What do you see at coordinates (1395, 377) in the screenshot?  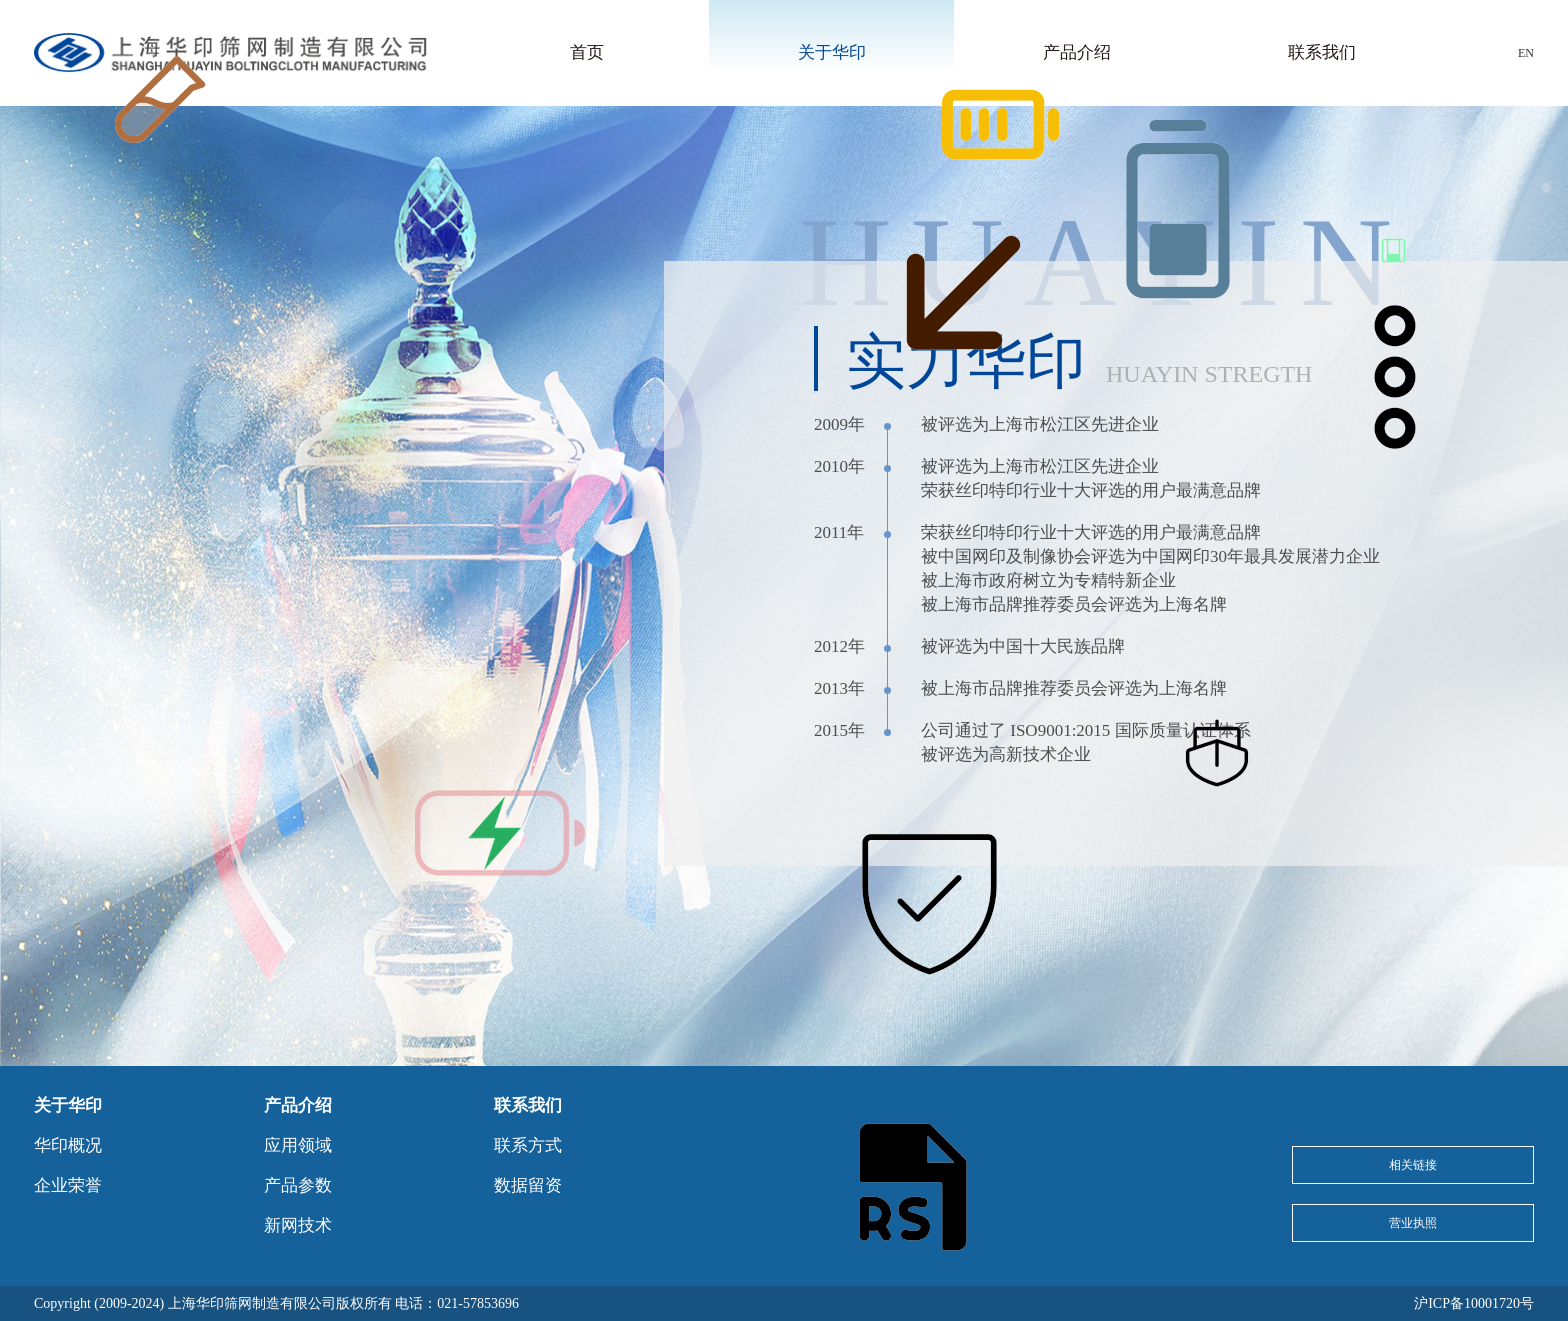 I see `open more options menu` at bounding box center [1395, 377].